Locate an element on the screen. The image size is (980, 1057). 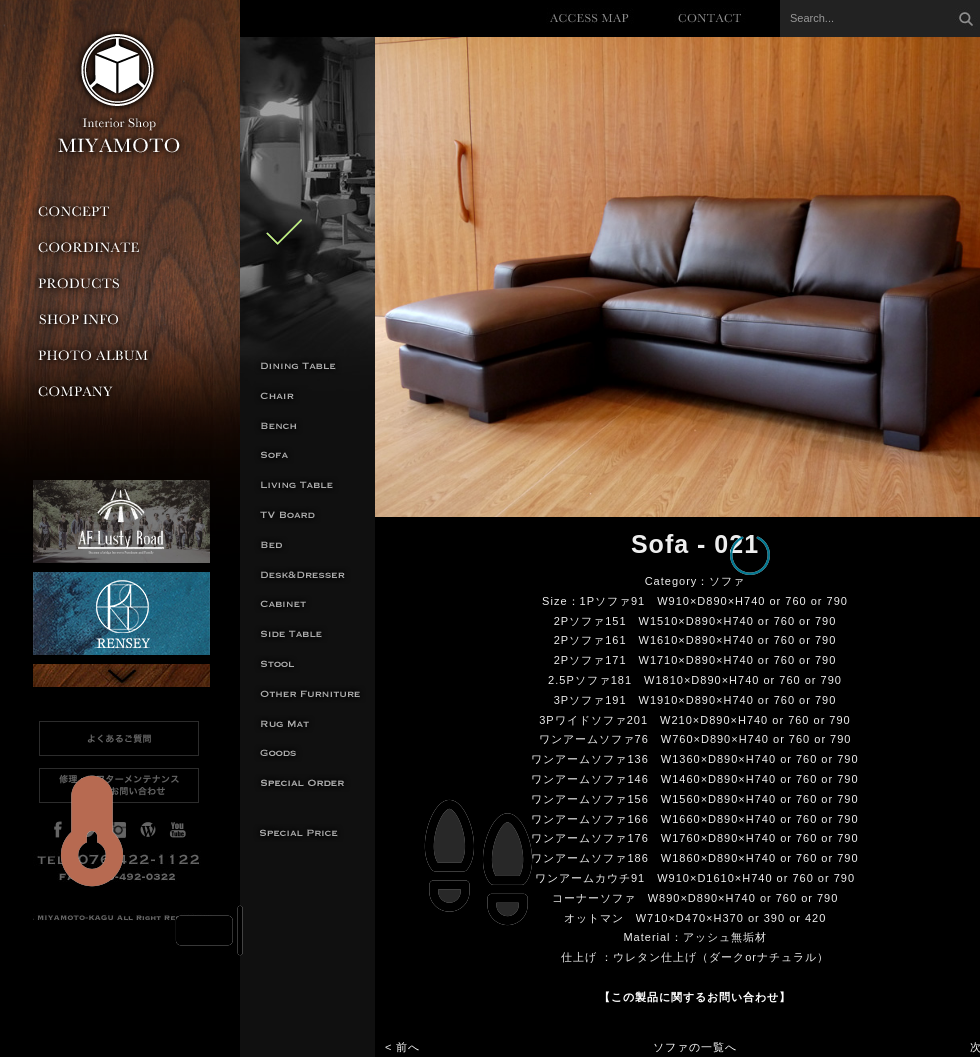
indicates low temperature reading is located at coordinates (92, 831).